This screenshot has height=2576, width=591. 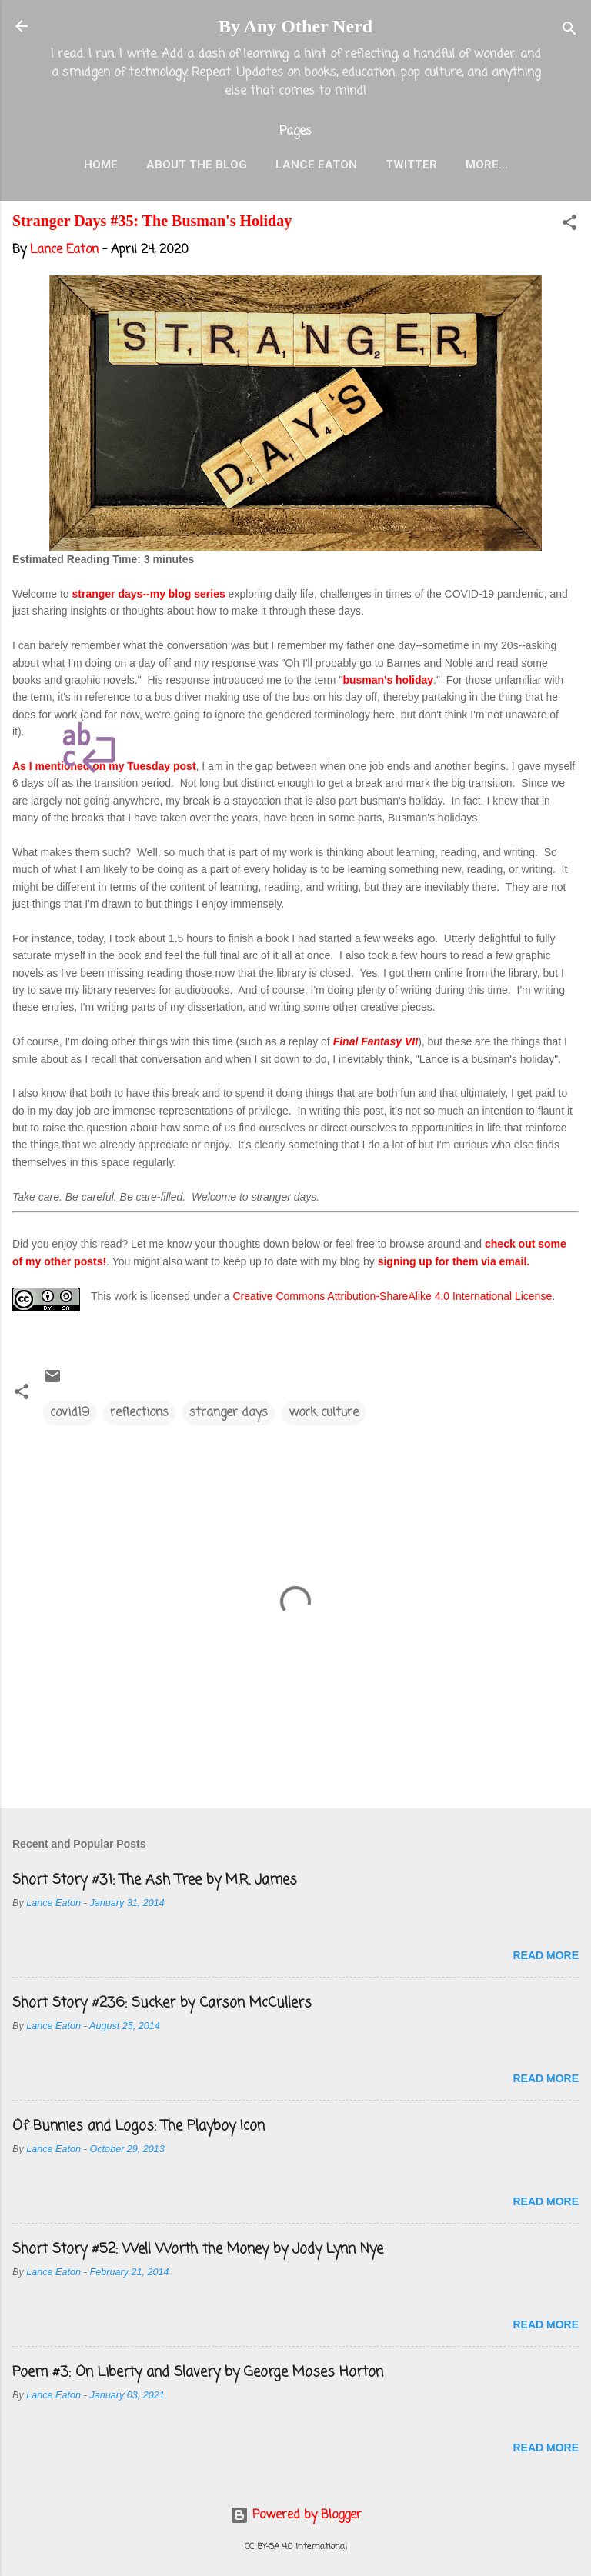 What do you see at coordinates (88, 748) in the screenshot?
I see `toggle word wrap in the editor` at bounding box center [88, 748].